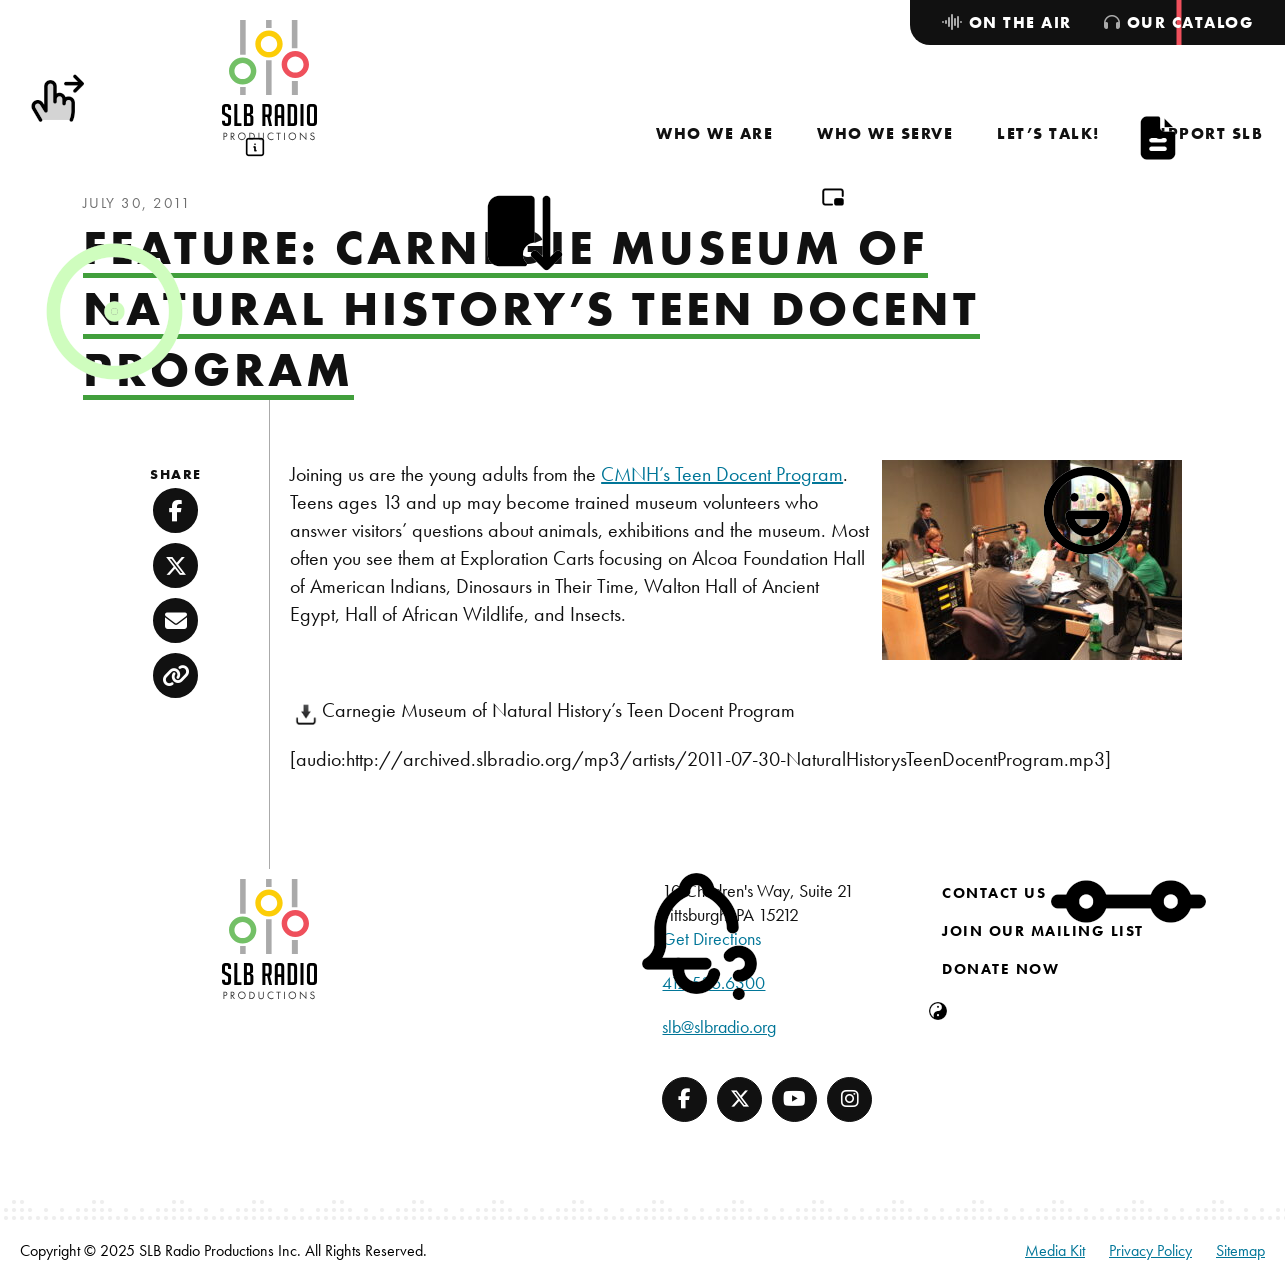 The width and height of the screenshot is (1285, 1281). Describe the element at coordinates (696, 933) in the screenshot. I see `notification settings help or FAQ` at that location.